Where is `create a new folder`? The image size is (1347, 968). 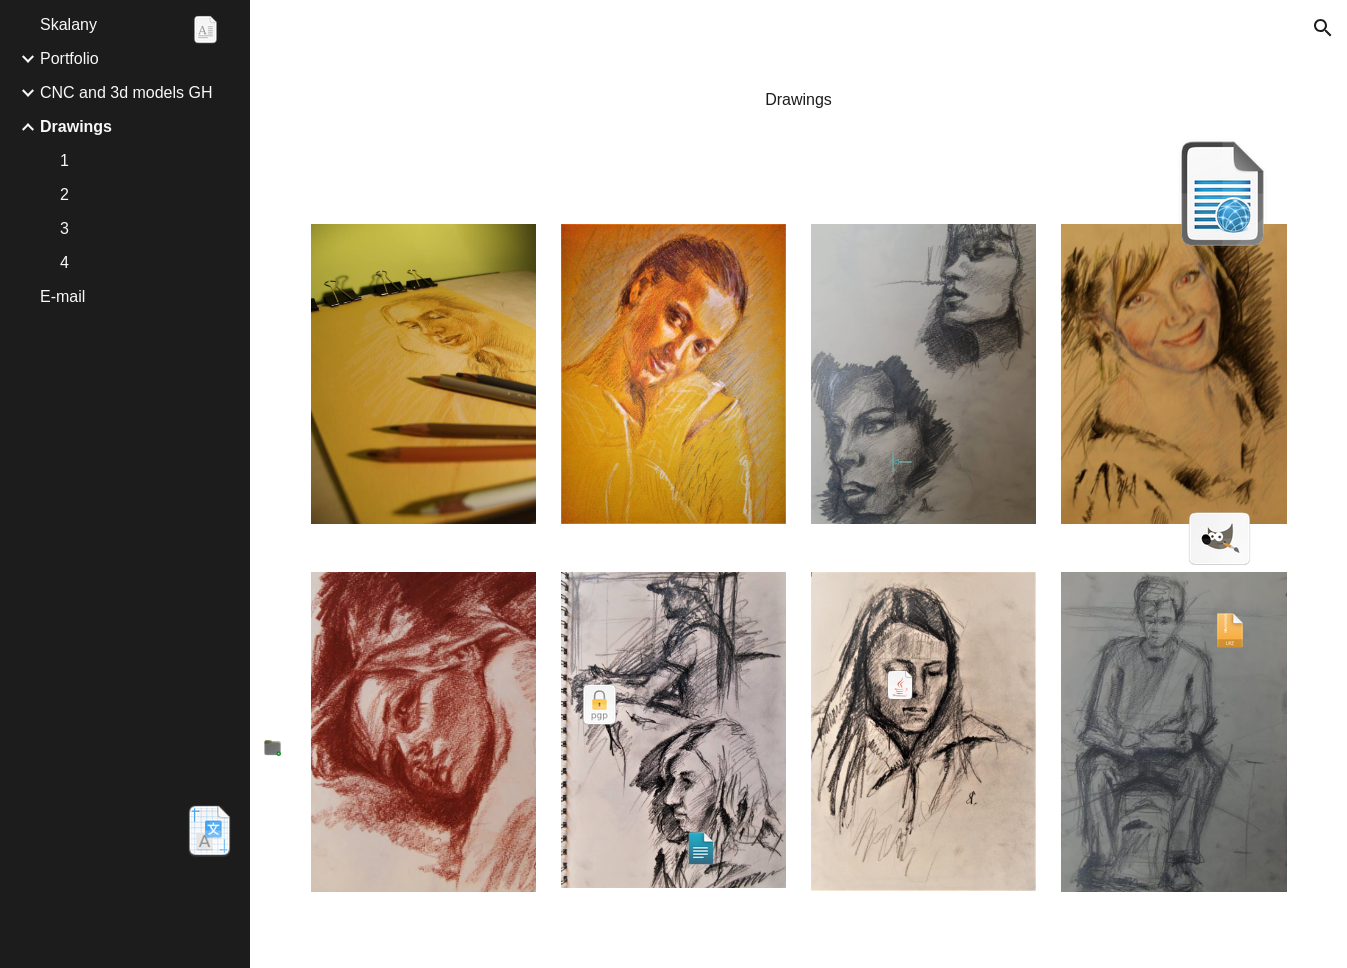
create a new folder is located at coordinates (272, 747).